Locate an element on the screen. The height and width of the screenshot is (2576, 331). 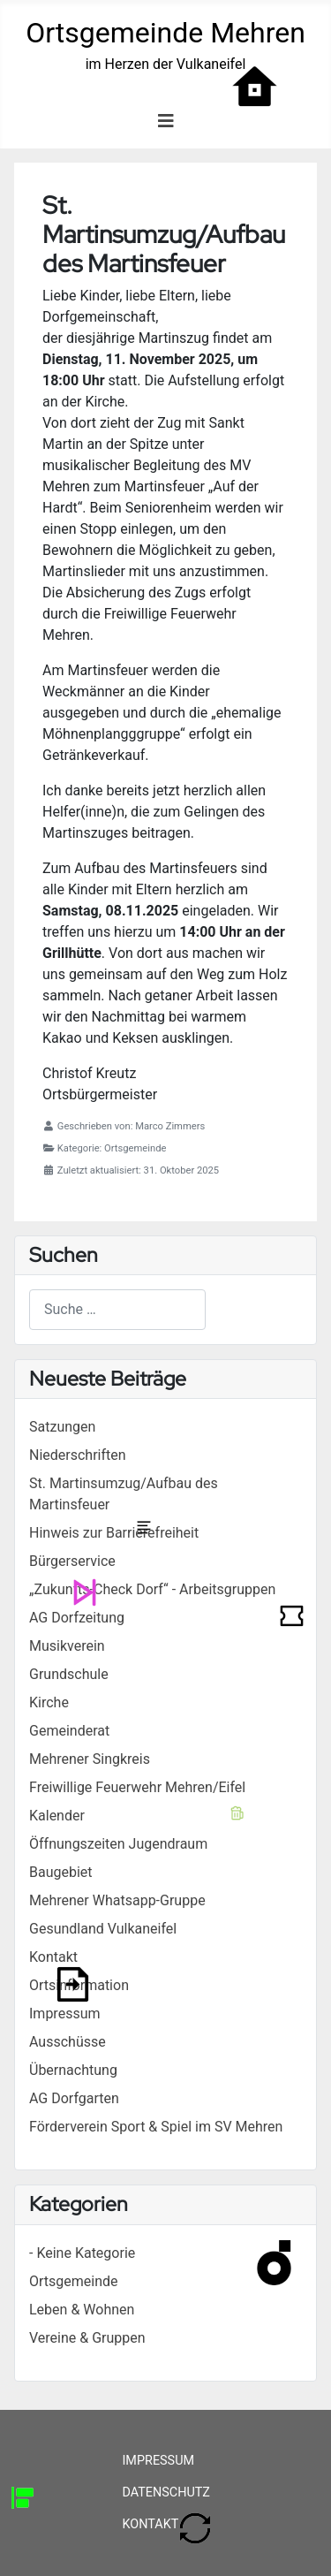
transfer or export a file is located at coordinates (72, 1984).